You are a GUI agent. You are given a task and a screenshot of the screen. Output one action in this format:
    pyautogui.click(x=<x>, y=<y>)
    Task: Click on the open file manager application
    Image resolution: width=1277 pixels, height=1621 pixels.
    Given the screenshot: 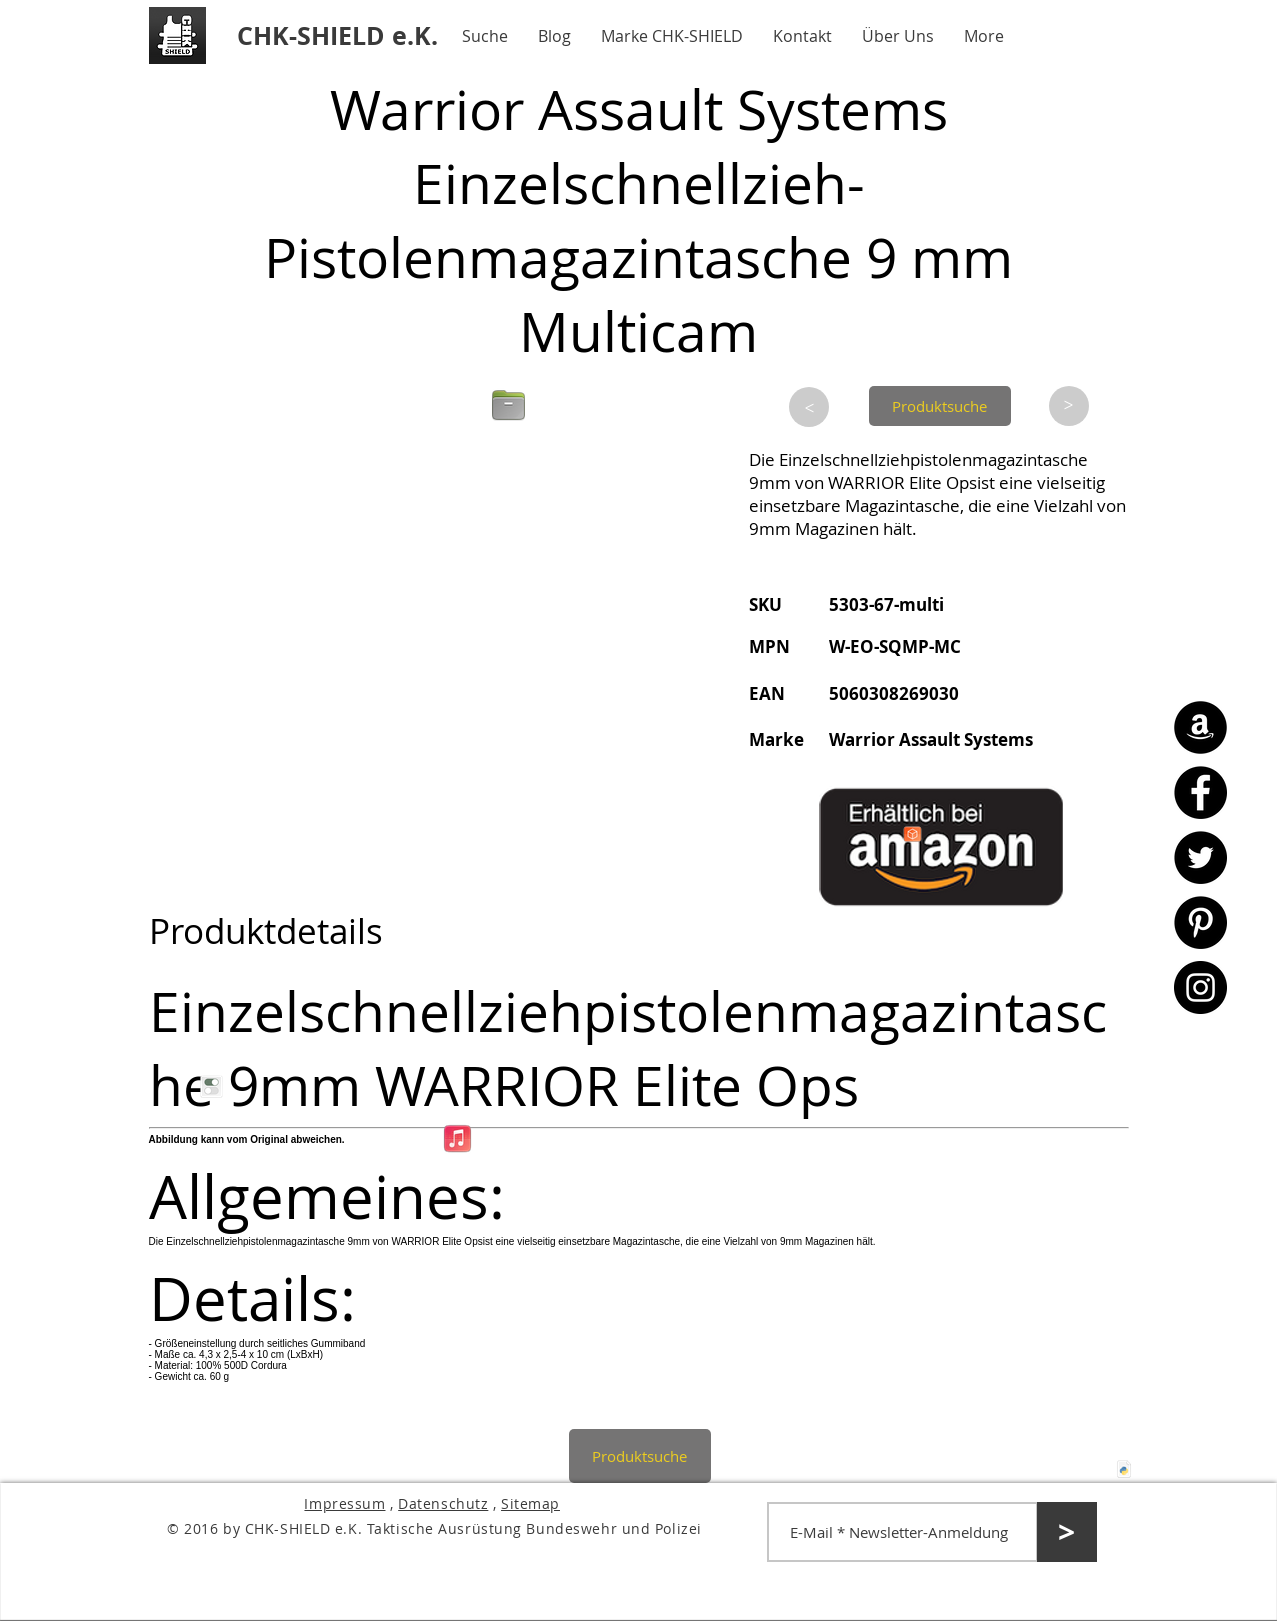 What is the action you would take?
    pyautogui.click(x=508, y=404)
    